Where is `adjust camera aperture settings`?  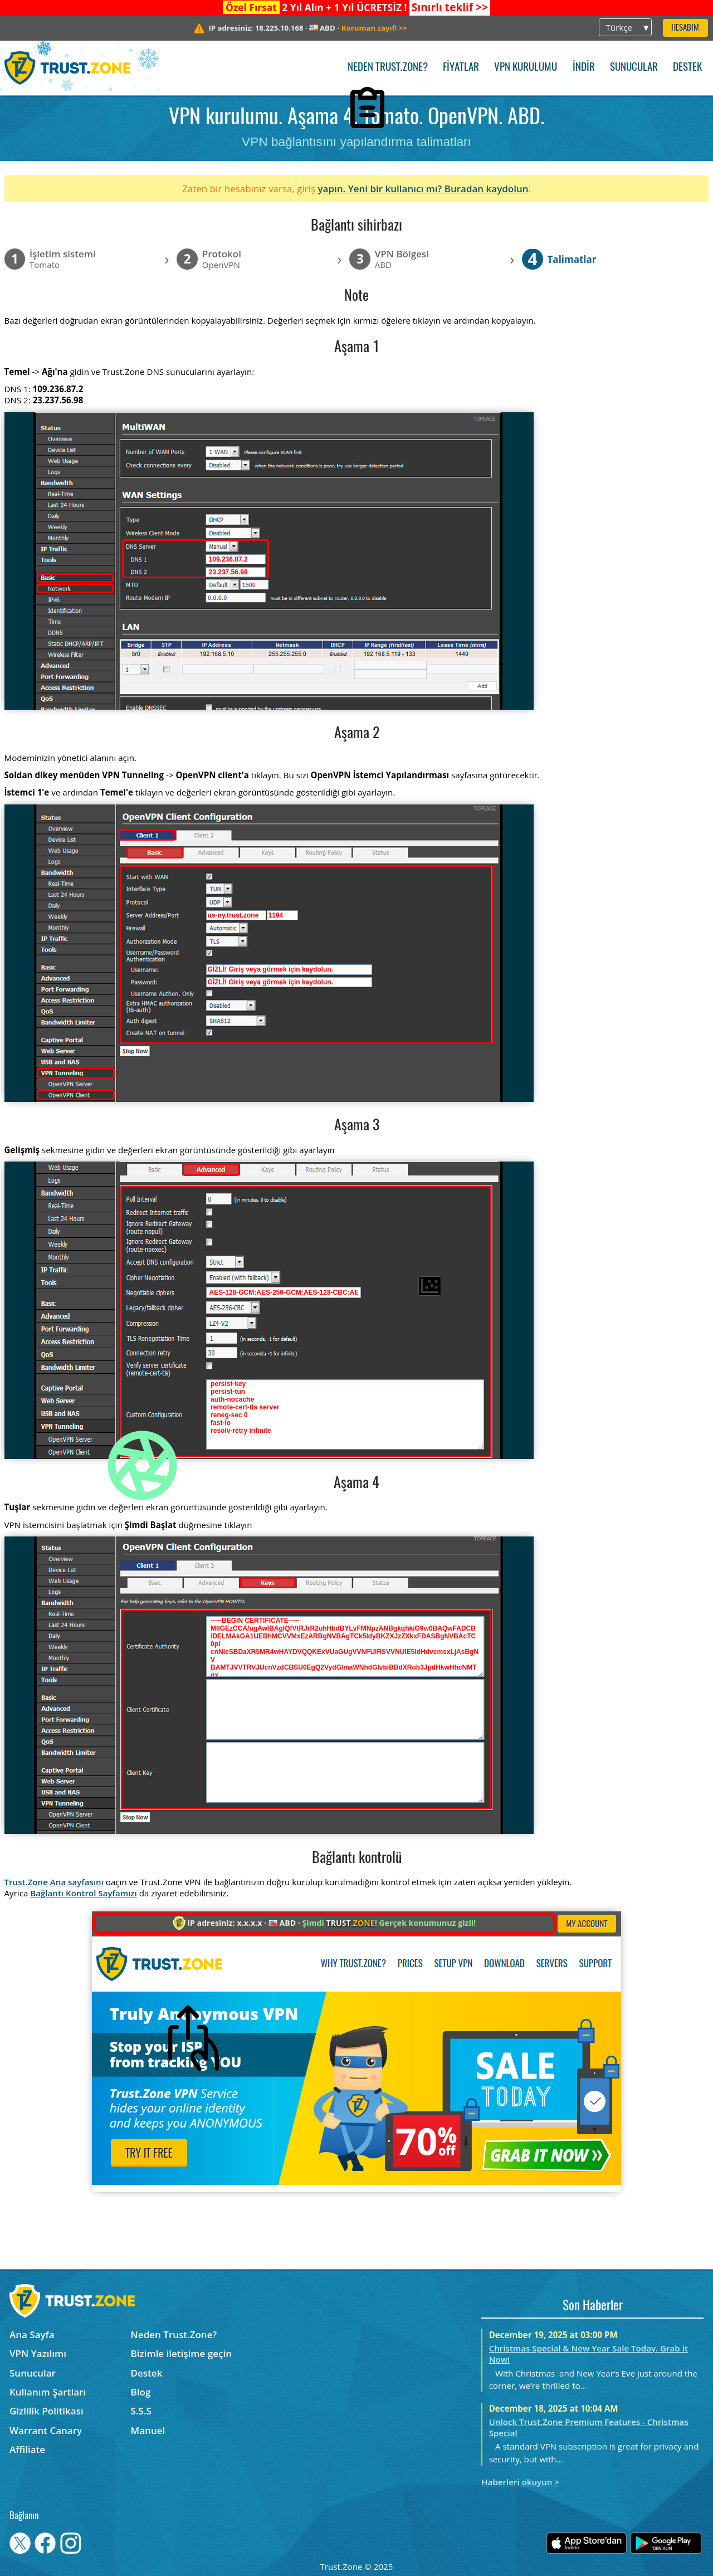
adjust camera aperture settings is located at coordinates (142, 1465).